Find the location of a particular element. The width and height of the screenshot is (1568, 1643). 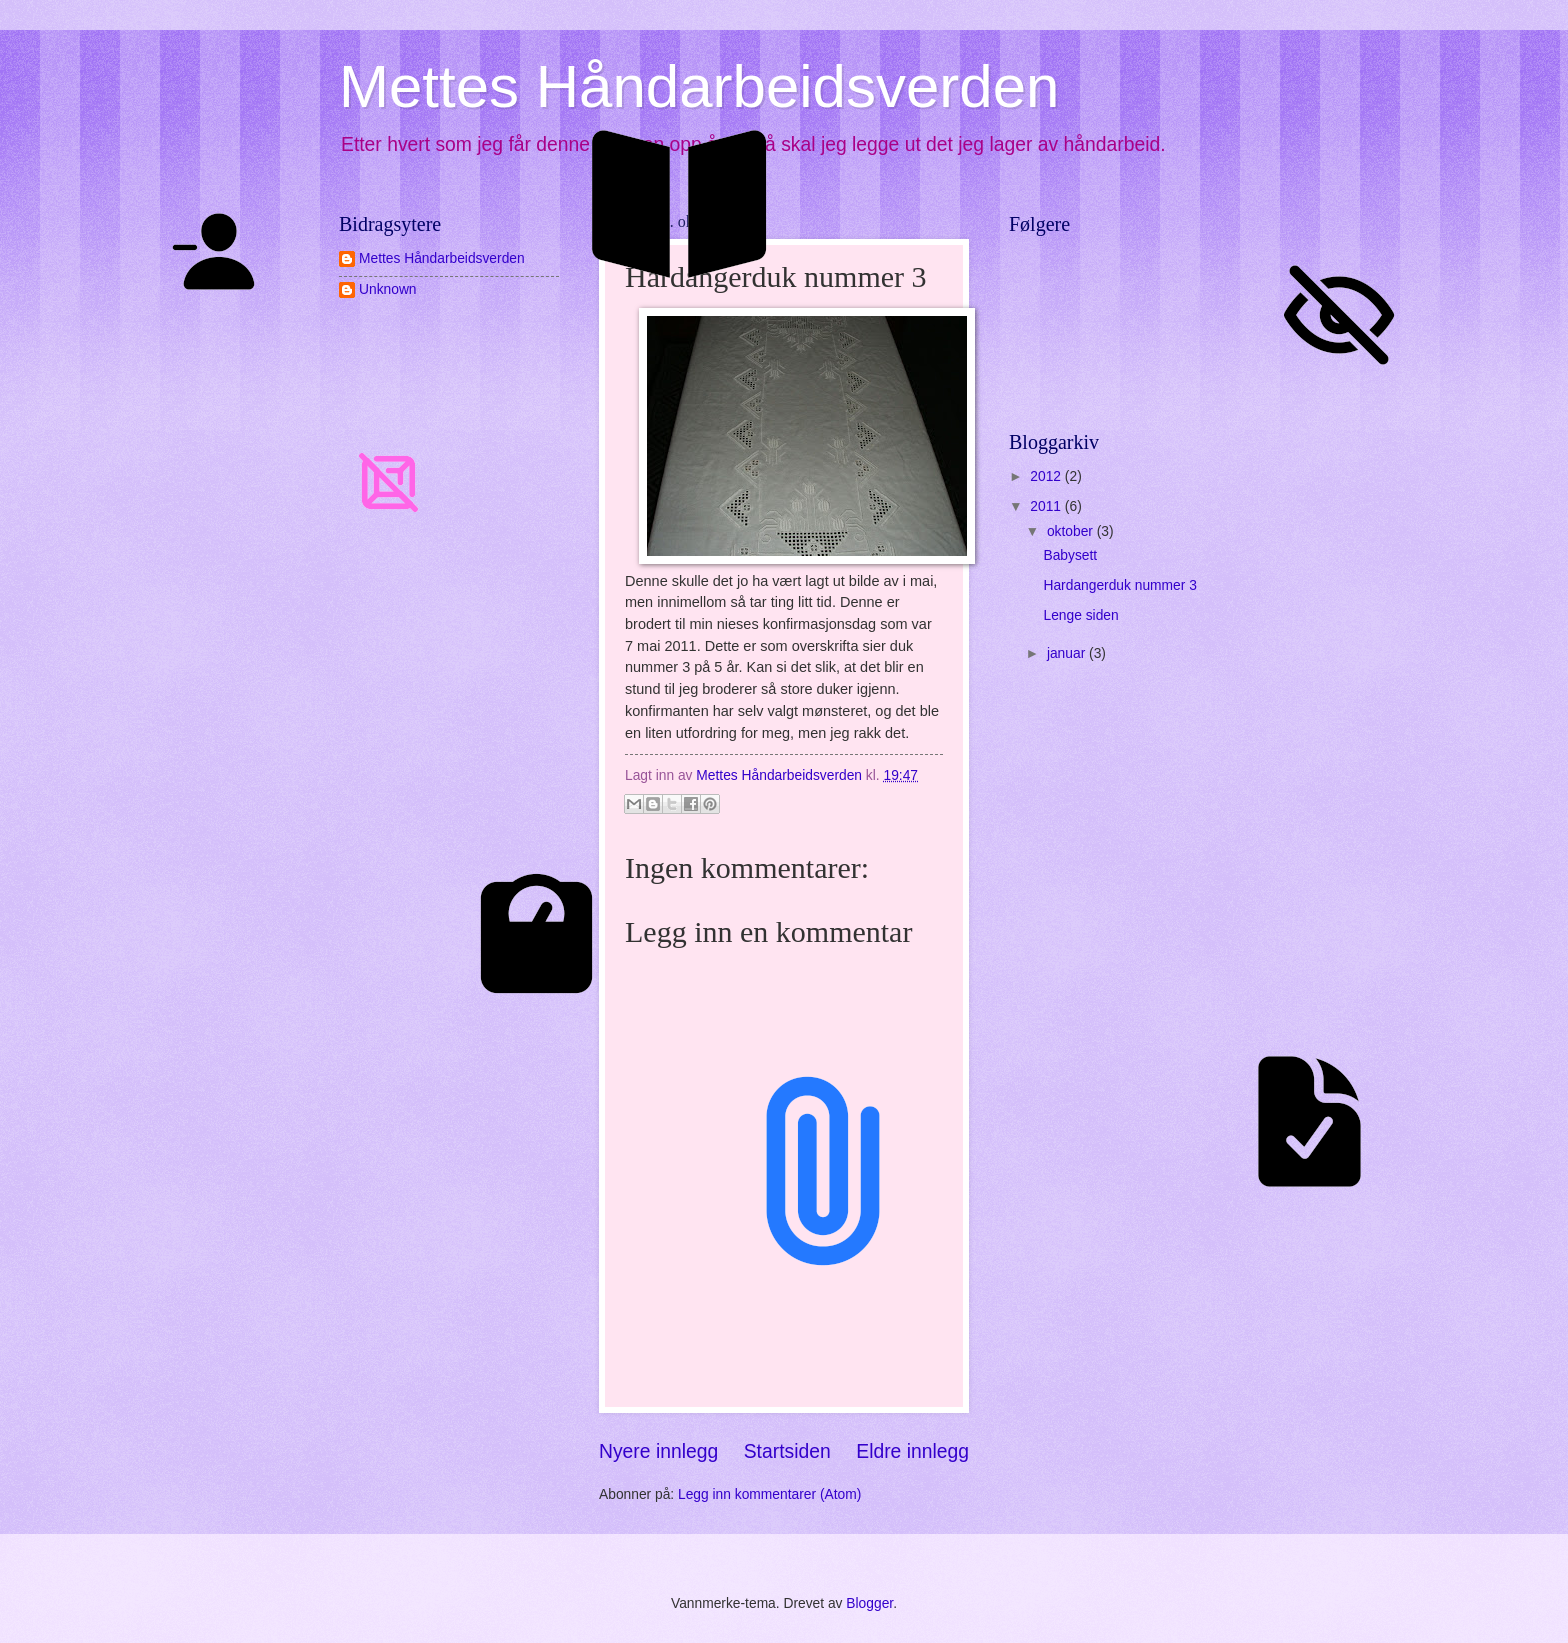

remove a contact or friend is located at coordinates (213, 251).